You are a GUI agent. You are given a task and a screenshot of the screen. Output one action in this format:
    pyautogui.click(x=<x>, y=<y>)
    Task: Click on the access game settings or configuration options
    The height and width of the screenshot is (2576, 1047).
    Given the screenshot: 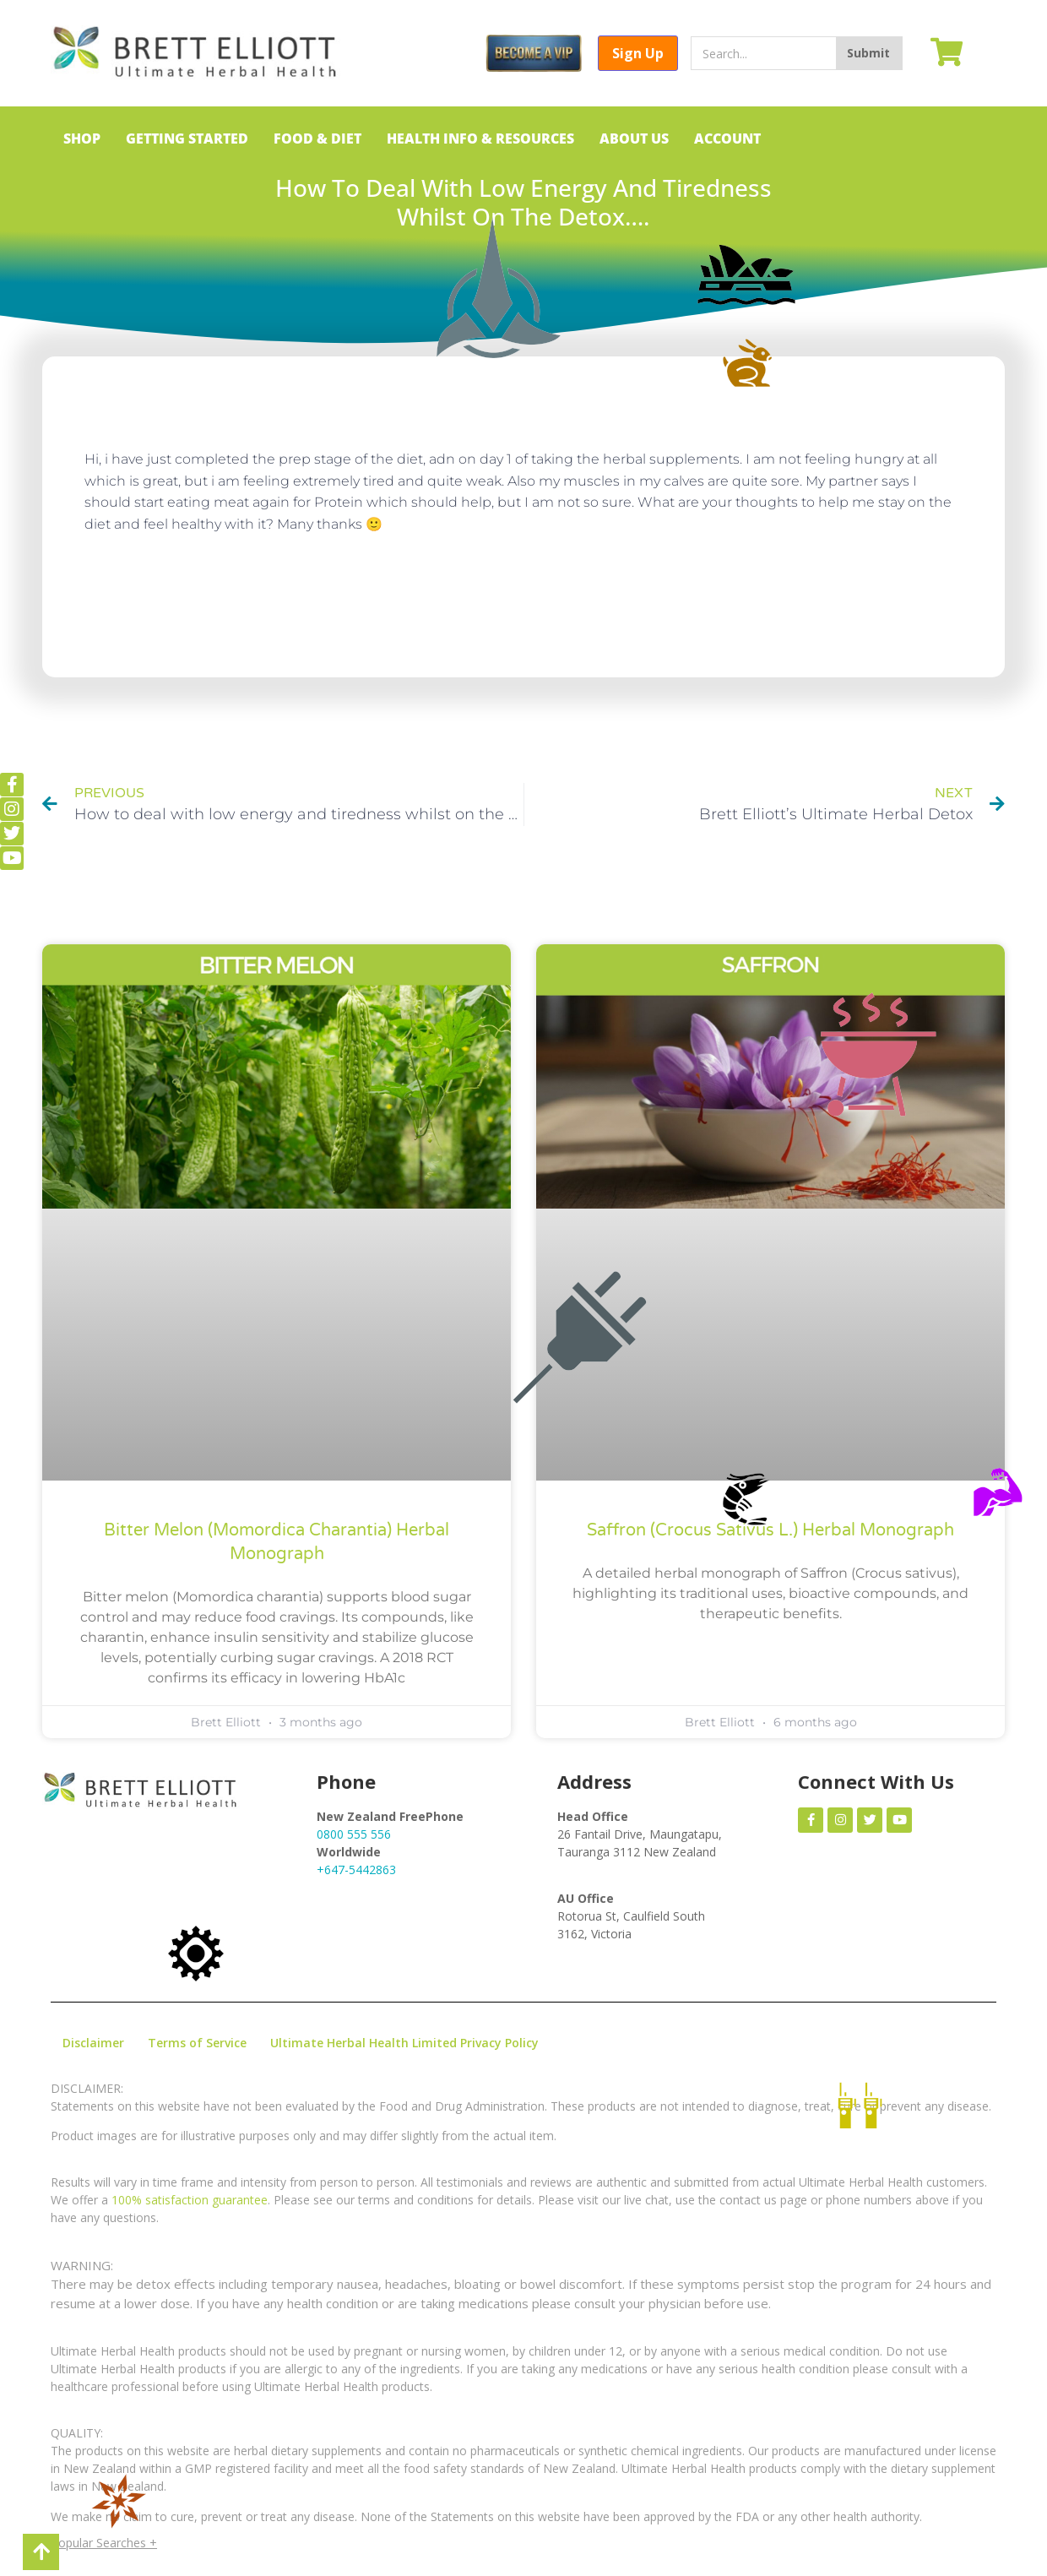 What is the action you would take?
    pyautogui.click(x=196, y=1954)
    